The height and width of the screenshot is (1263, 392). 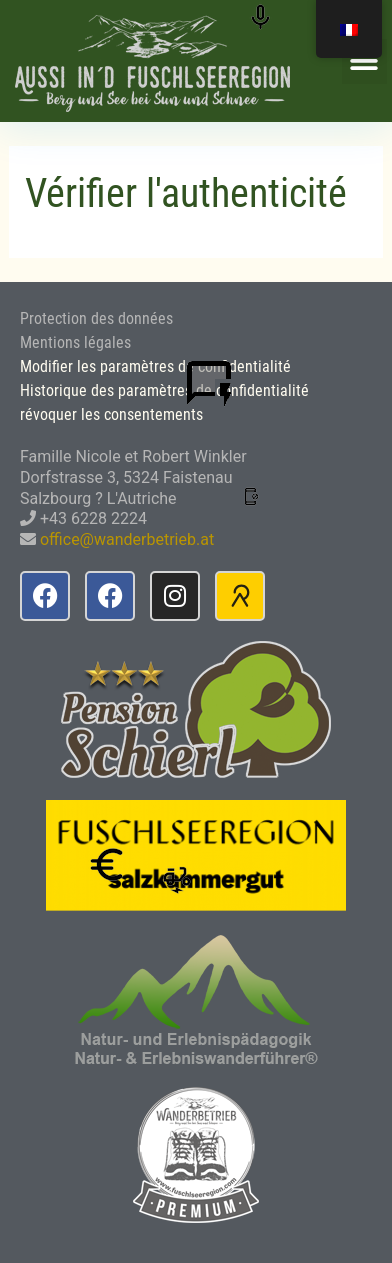 I want to click on block or restrict an app, so click(x=250, y=496).